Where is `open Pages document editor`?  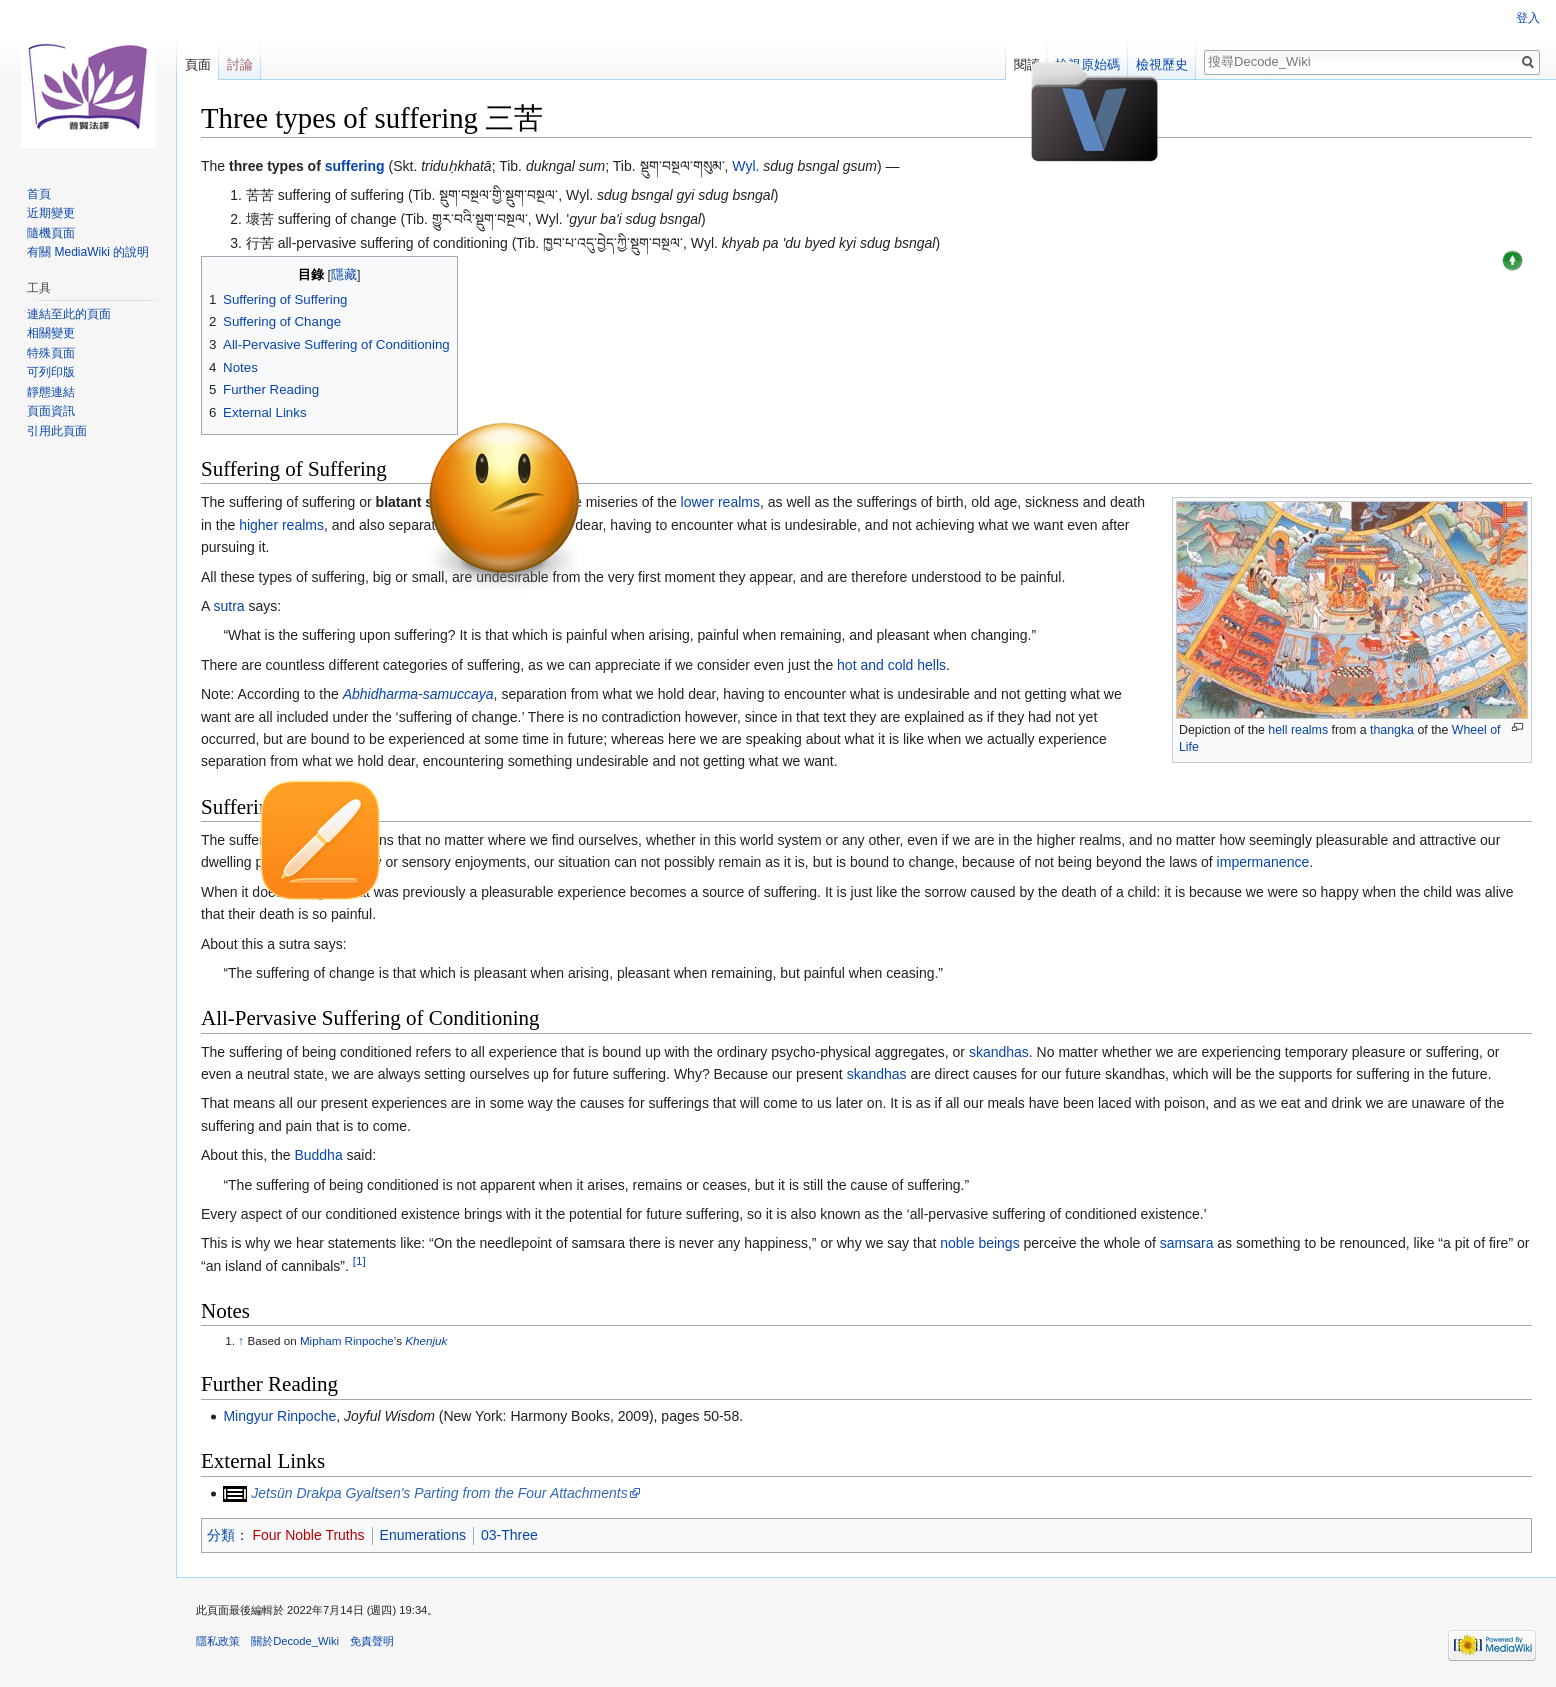
open Pages document editor is located at coordinates (320, 840).